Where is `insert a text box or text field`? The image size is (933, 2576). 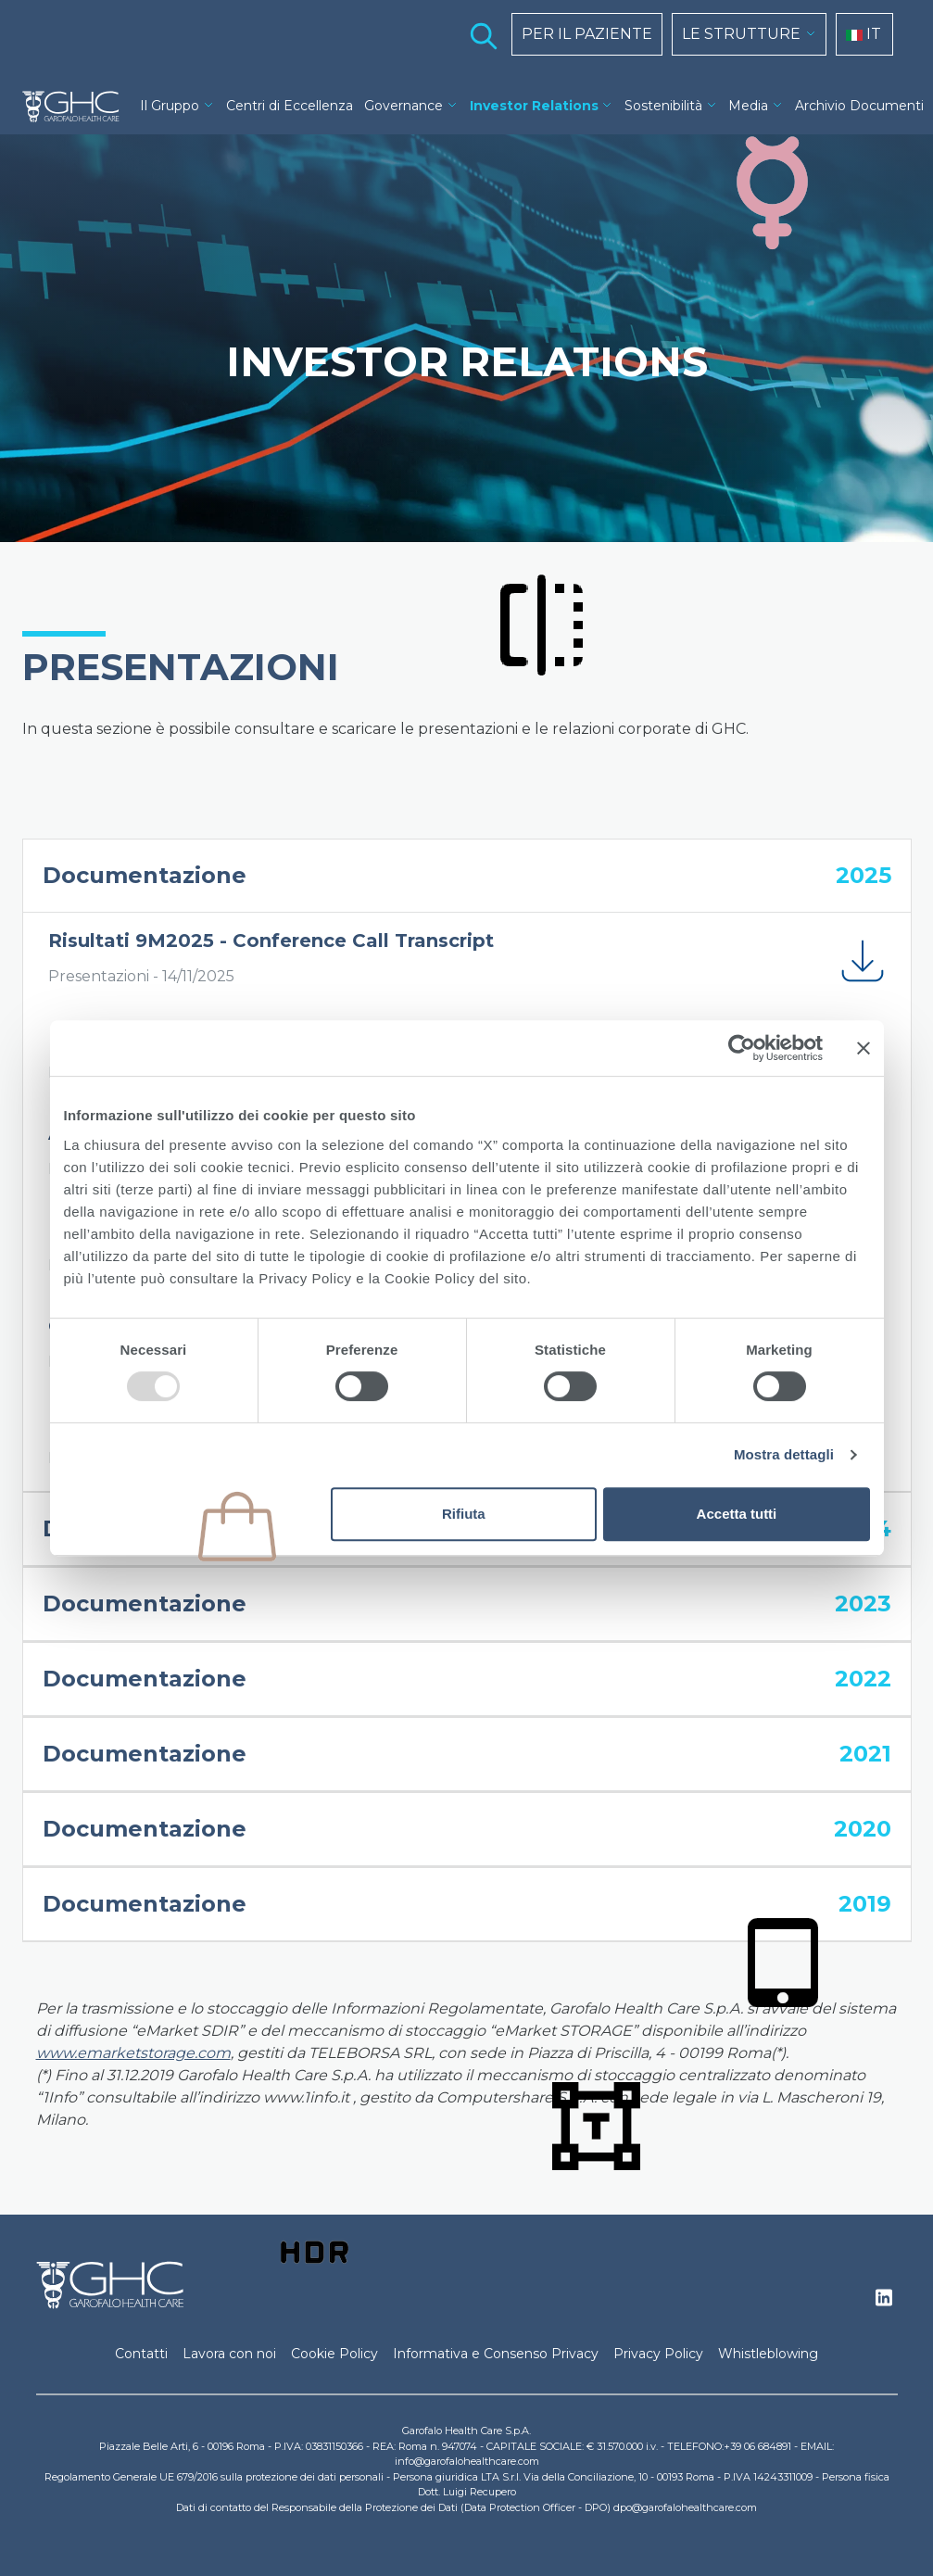 insert a text box or text field is located at coordinates (596, 2126).